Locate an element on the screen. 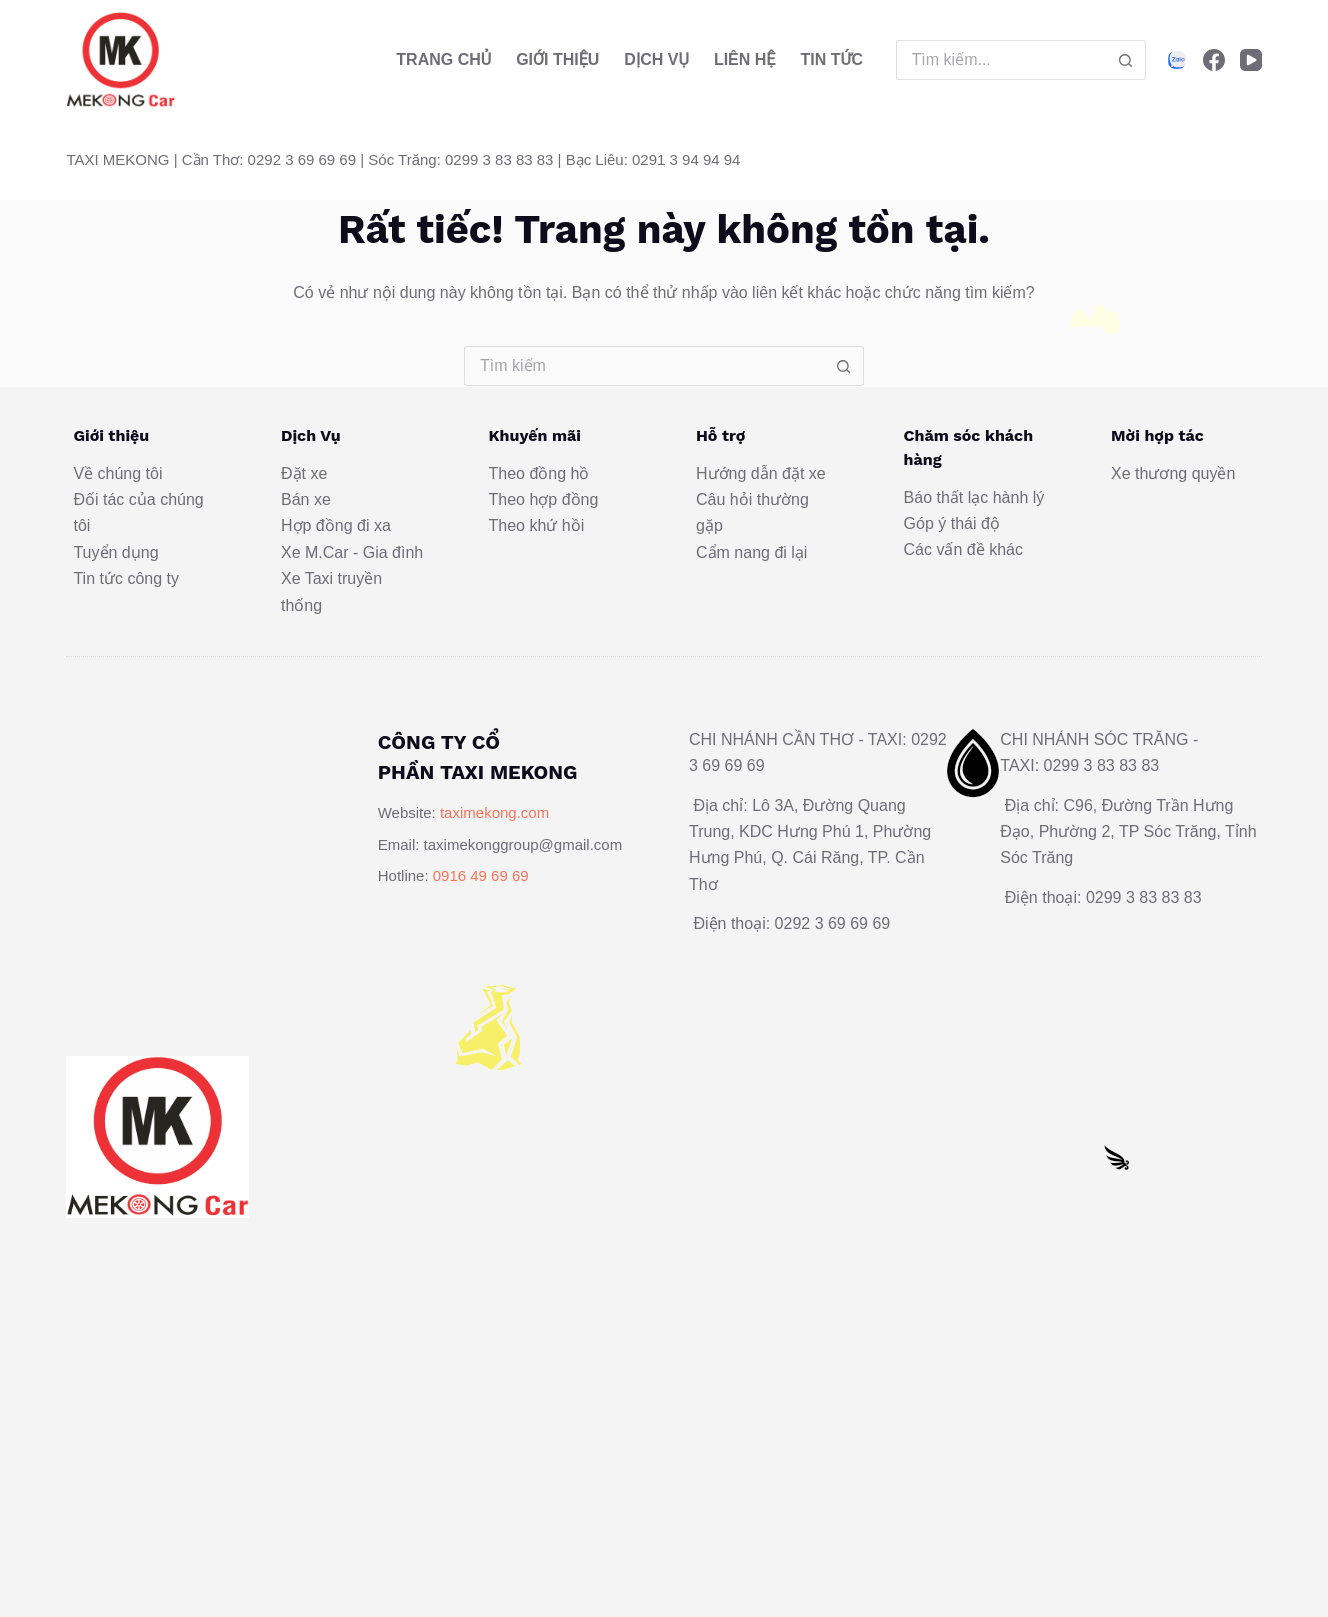 The height and width of the screenshot is (1617, 1328). indicates item has been discarded or trashed is located at coordinates (488, 1027).